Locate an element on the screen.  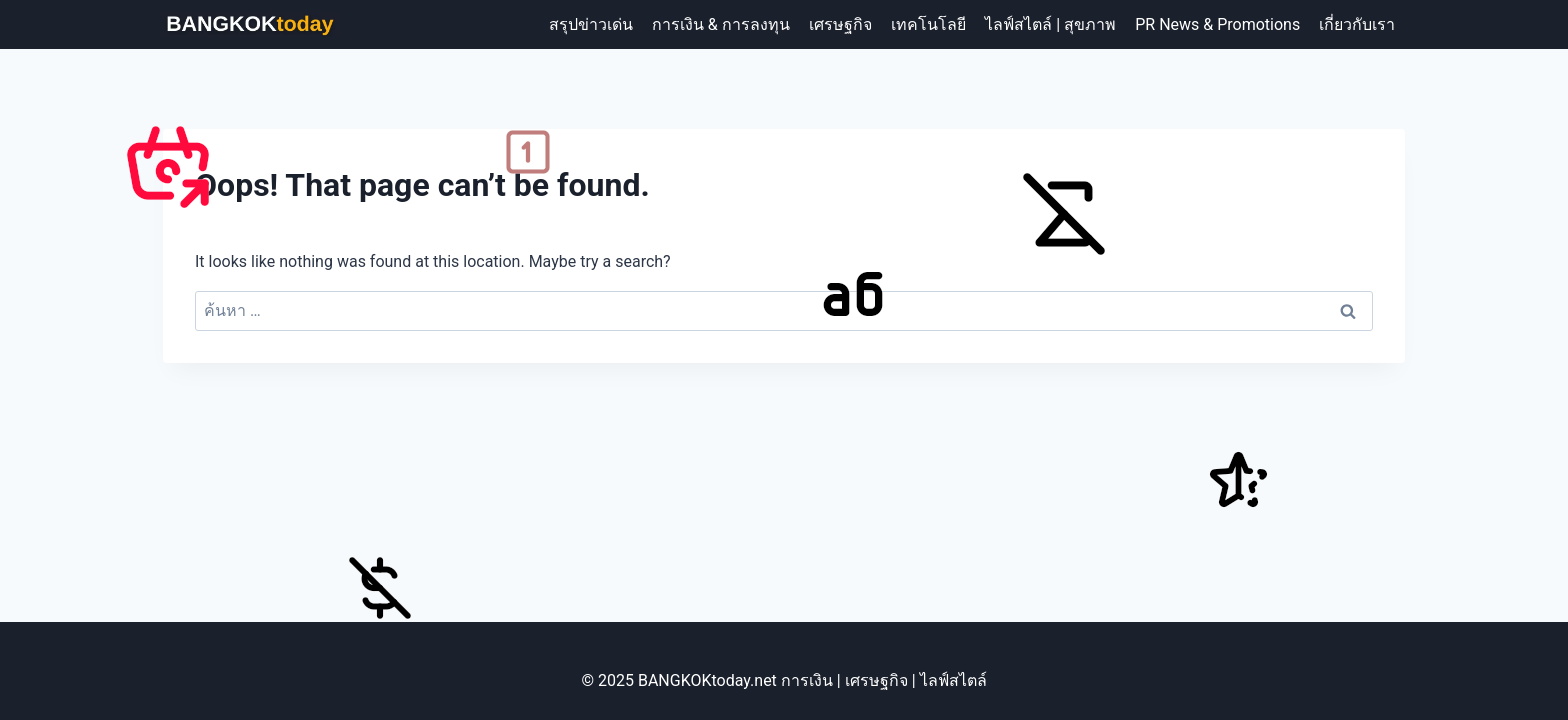
switch to cyrillic keyboard layout is located at coordinates (853, 294).